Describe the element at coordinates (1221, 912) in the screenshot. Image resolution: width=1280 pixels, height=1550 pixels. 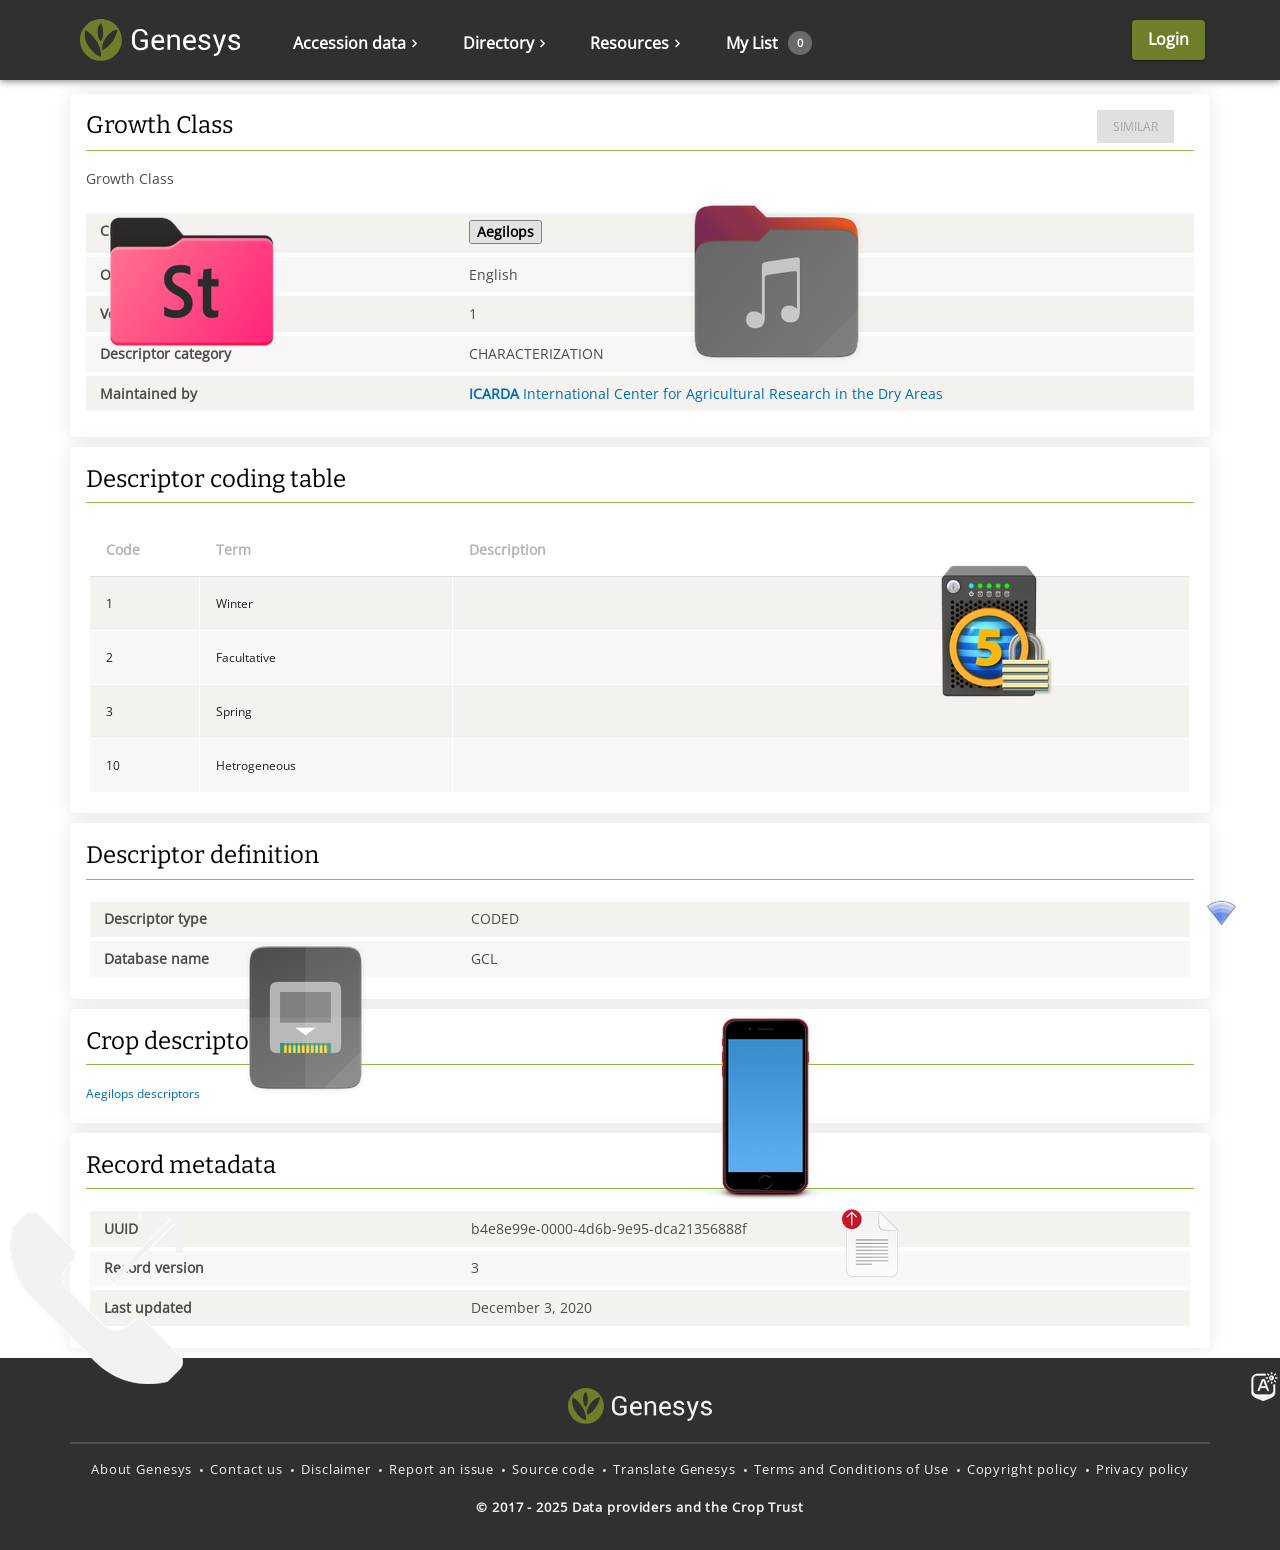
I see `indicates wireless network connection status` at that location.